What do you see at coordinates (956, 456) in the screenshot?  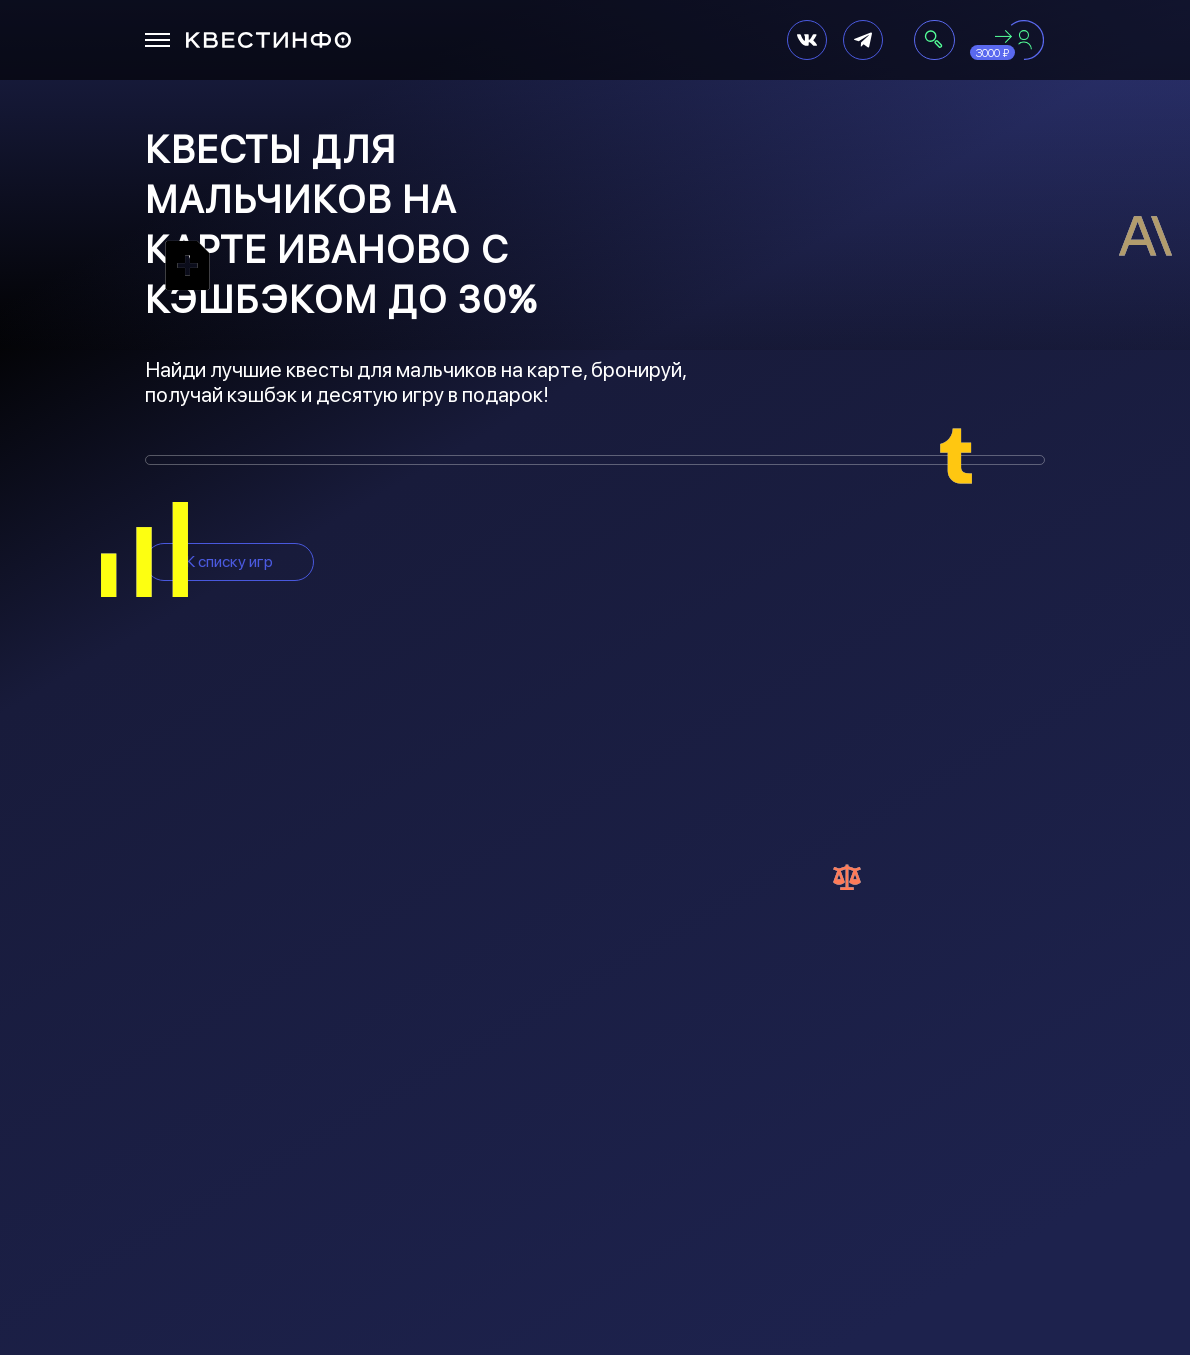 I see `open Tumblr app` at bounding box center [956, 456].